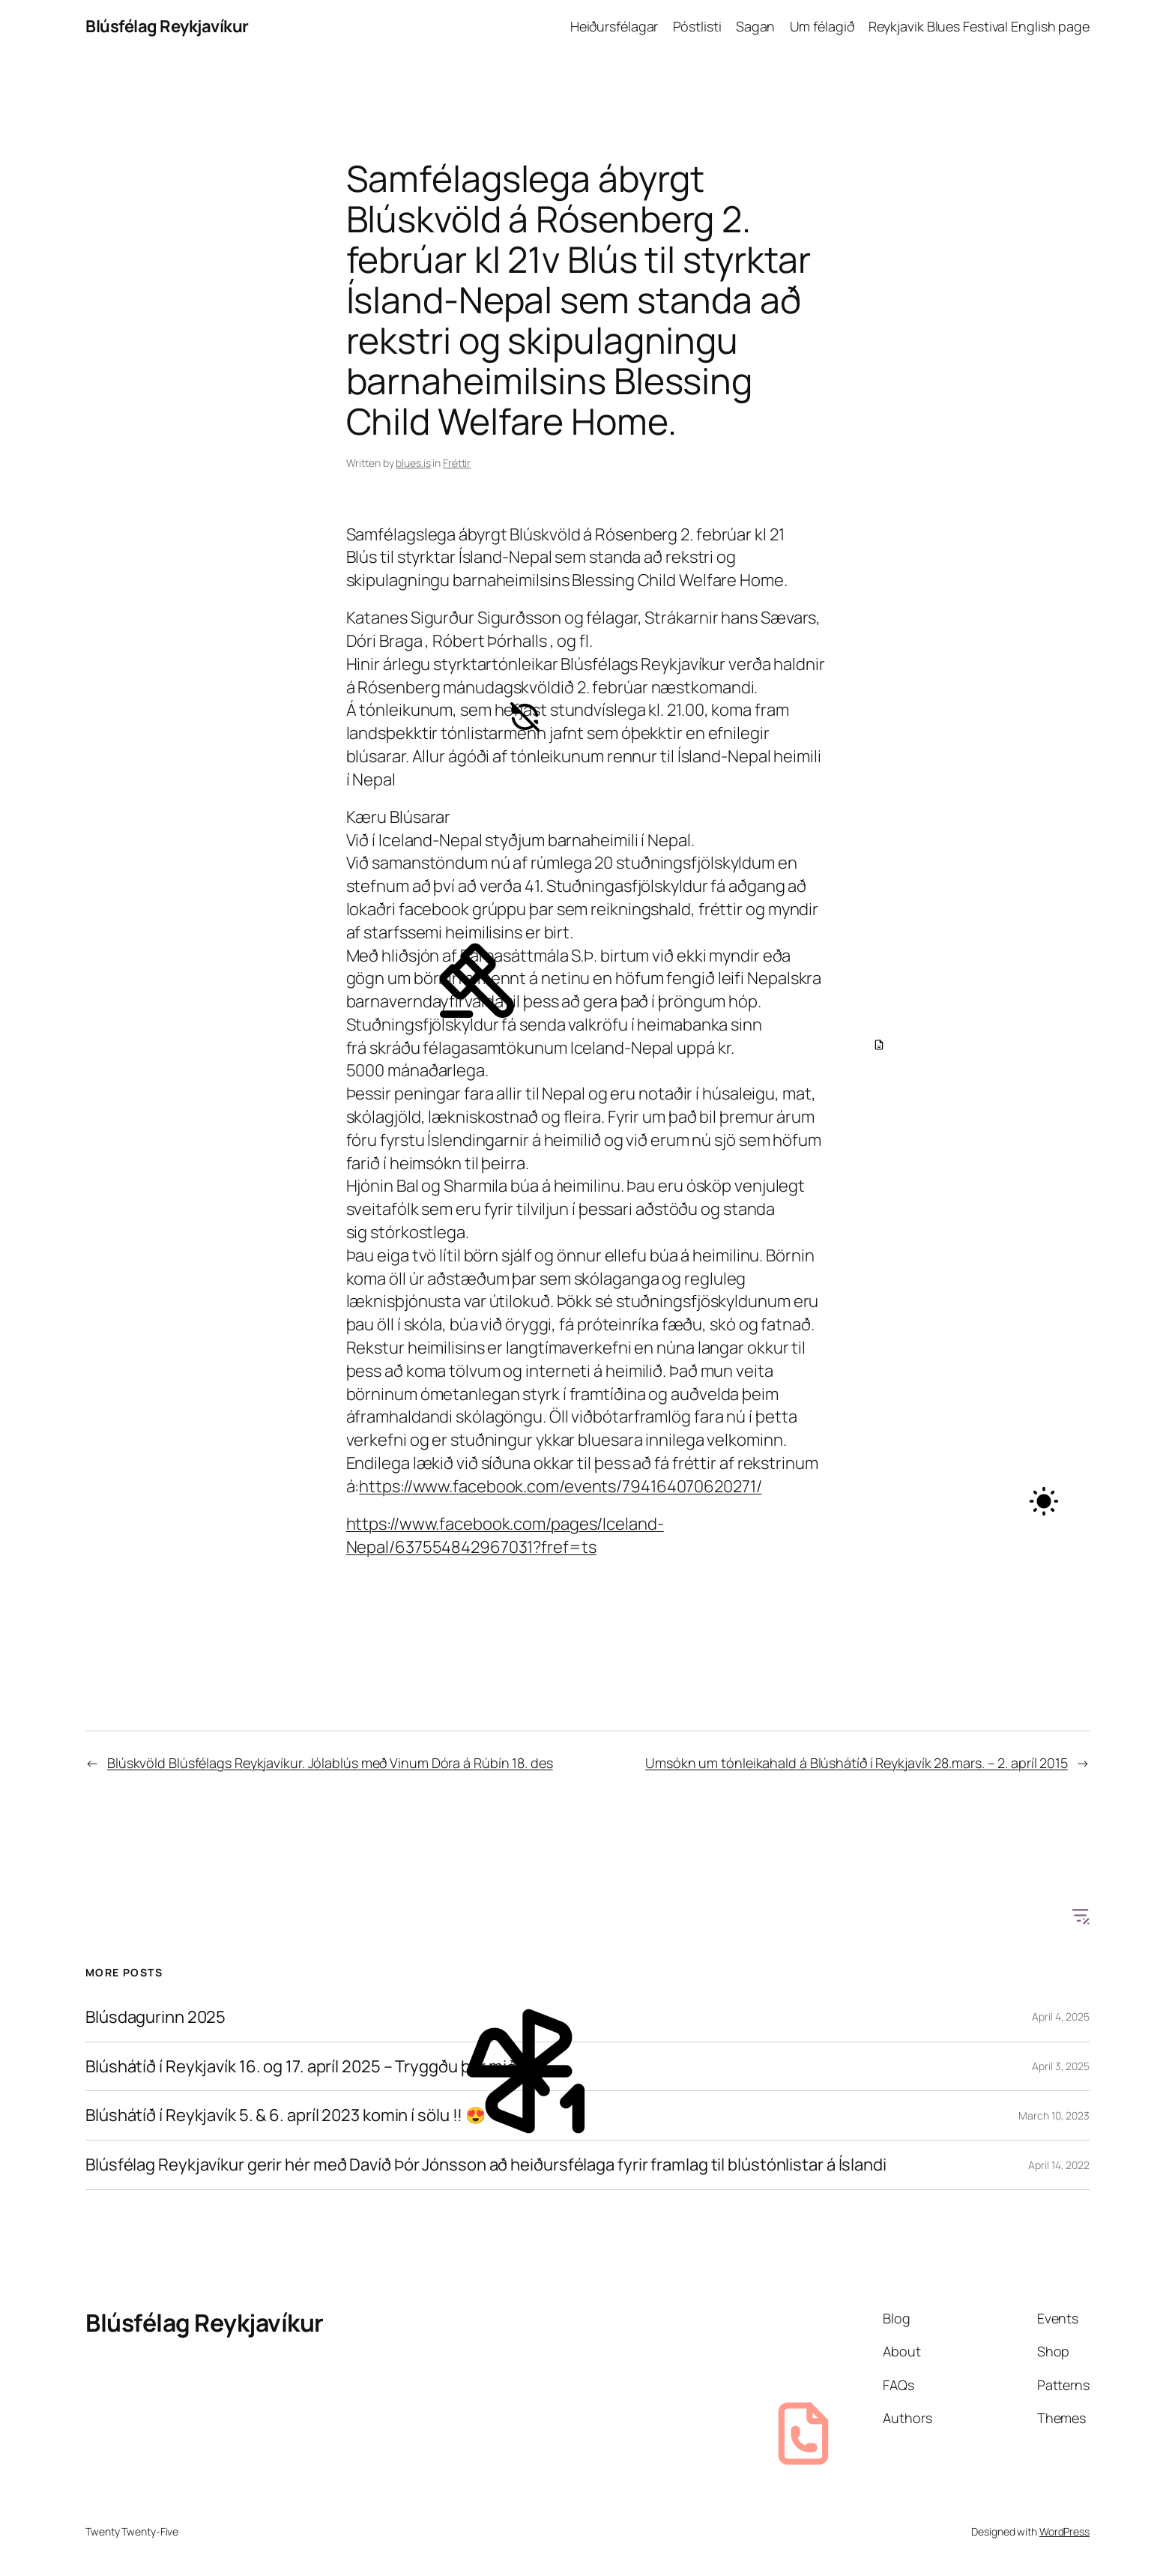 This screenshot has width=1175, height=2576. I want to click on adjust car ventilation fan to setting 1, so click(528, 2071).